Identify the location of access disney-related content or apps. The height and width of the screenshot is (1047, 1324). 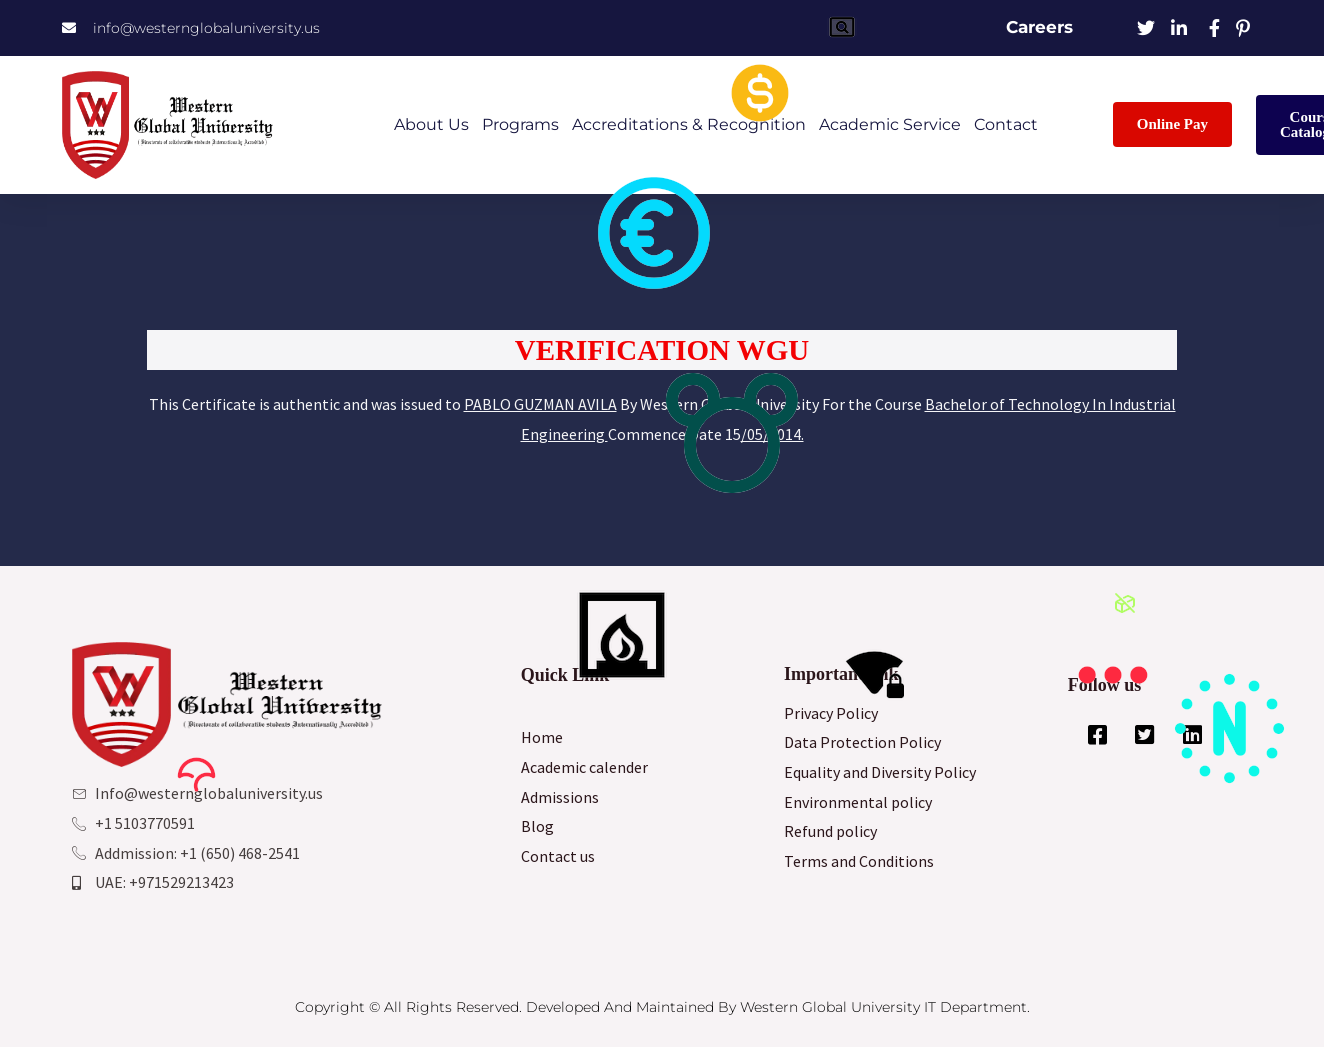
(732, 433).